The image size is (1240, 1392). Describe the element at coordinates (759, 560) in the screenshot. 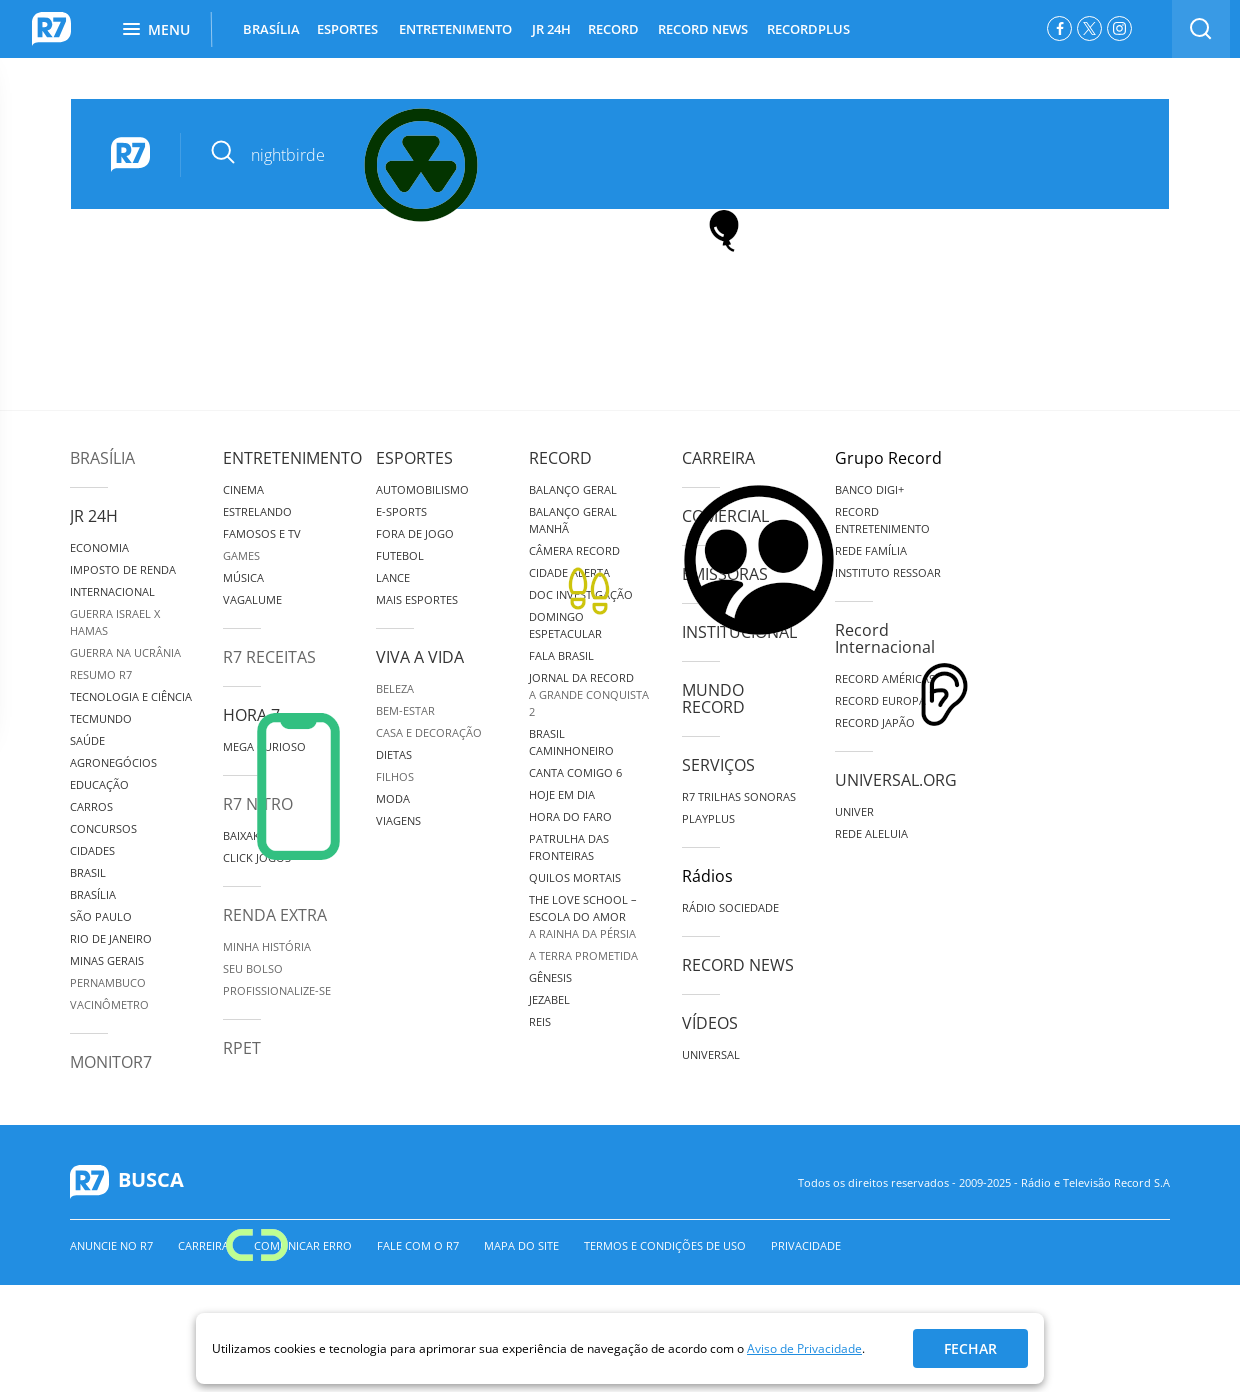

I see `view group or team members` at that location.